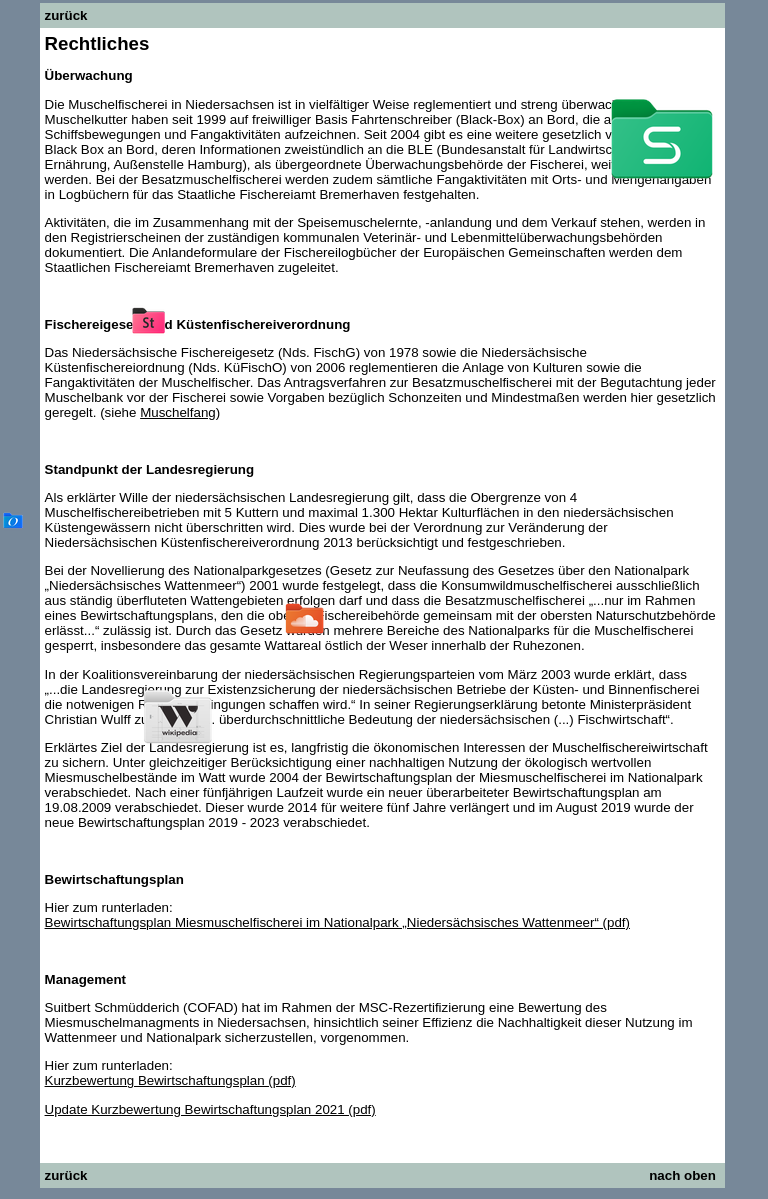 Image resolution: width=768 pixels, height=1199 pixels. What do you see at coordinates (177, 718) in the screenshot?
I see `open folder containing saved wikipedia articles` at bounding box center [177, 718].